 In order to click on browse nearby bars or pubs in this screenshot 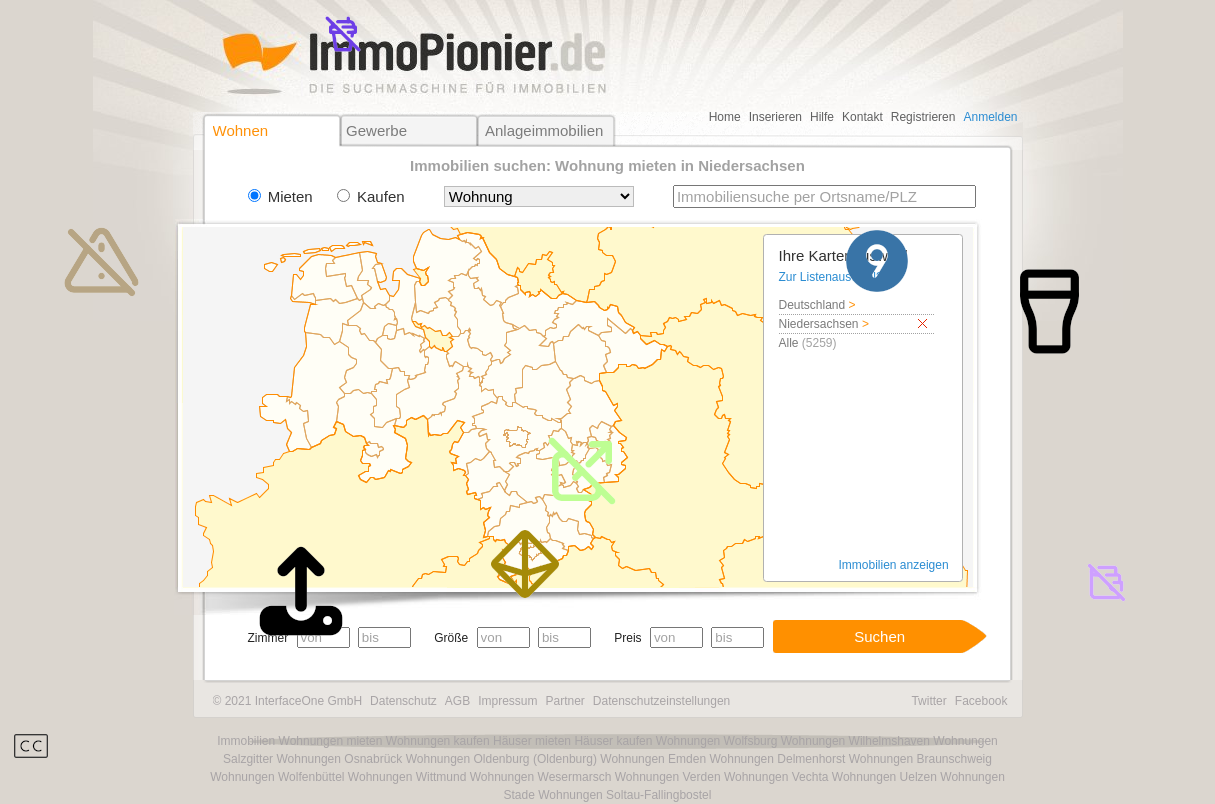, I will do `click(1049, 311)`.